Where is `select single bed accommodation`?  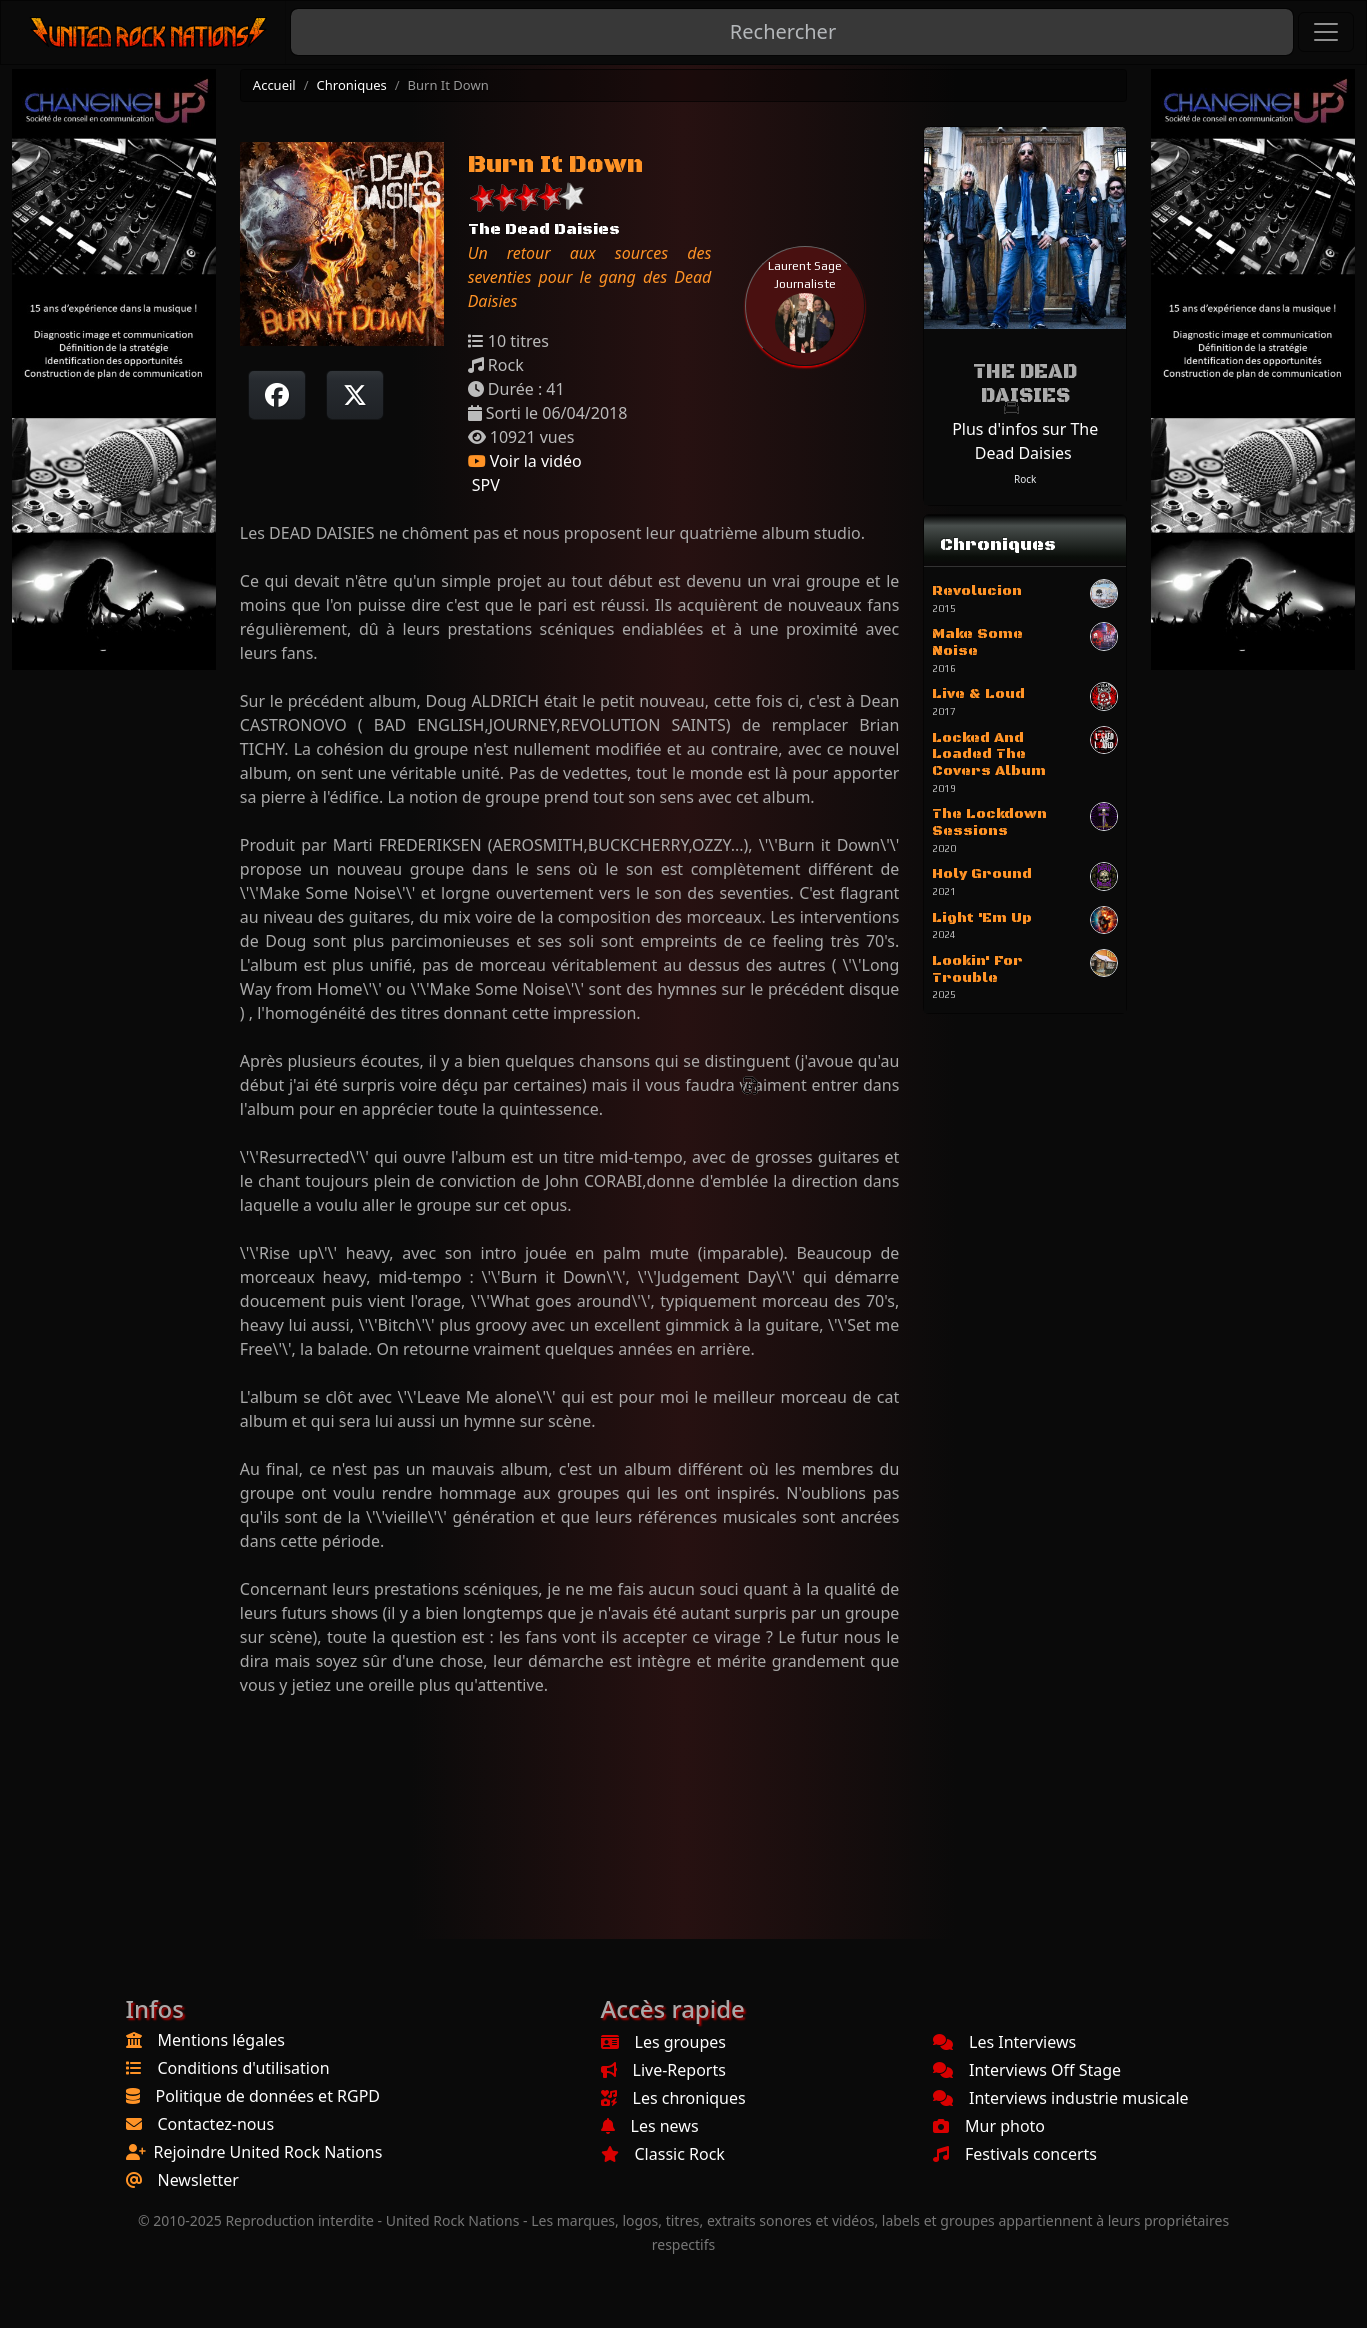
select single bed accommodation is located at coordinates (1011, 407).